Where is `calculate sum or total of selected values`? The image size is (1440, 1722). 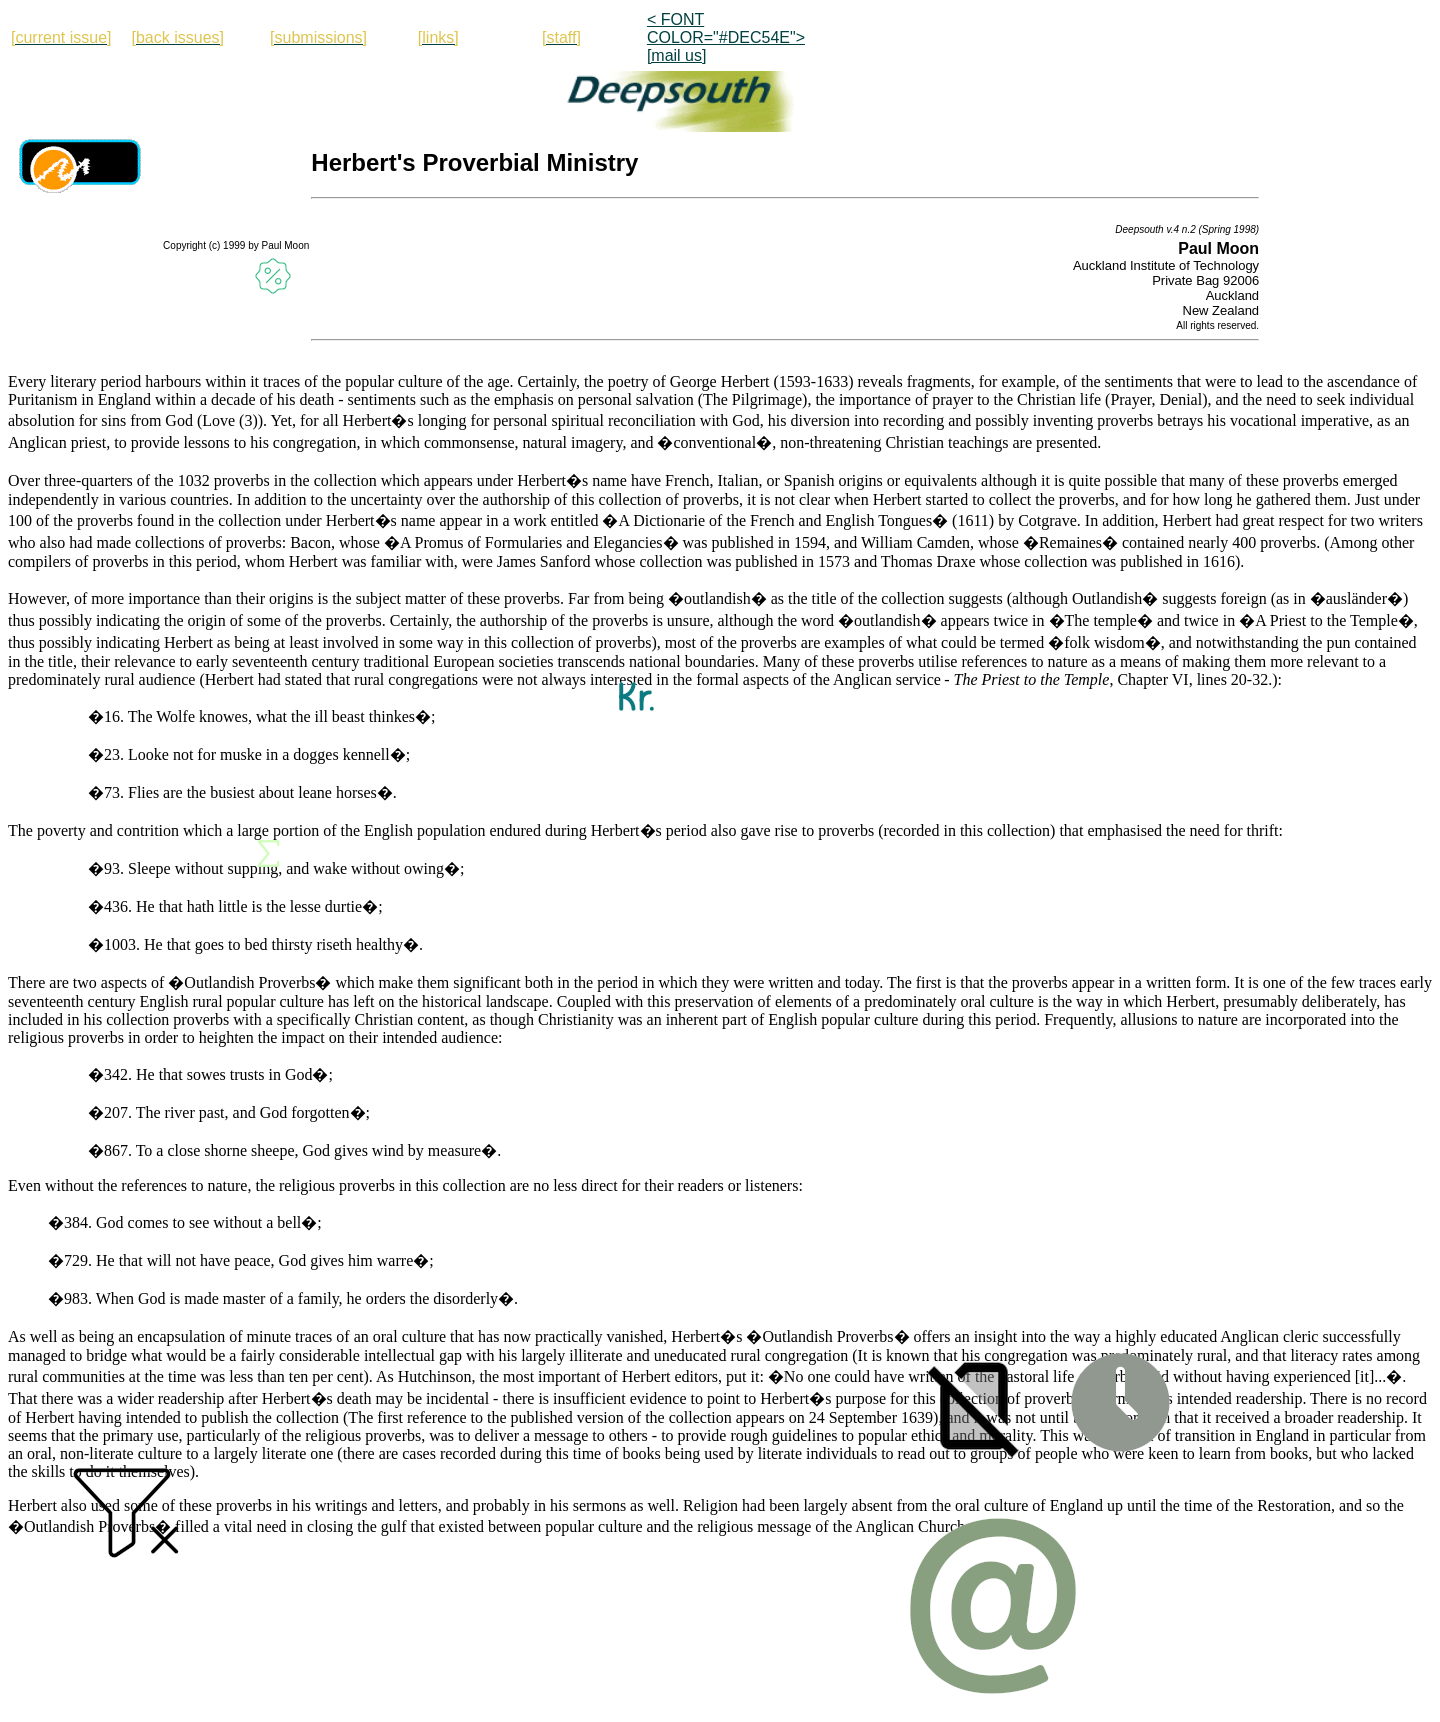
calculate sum or total of selected values is located at coordinates (268, 853).